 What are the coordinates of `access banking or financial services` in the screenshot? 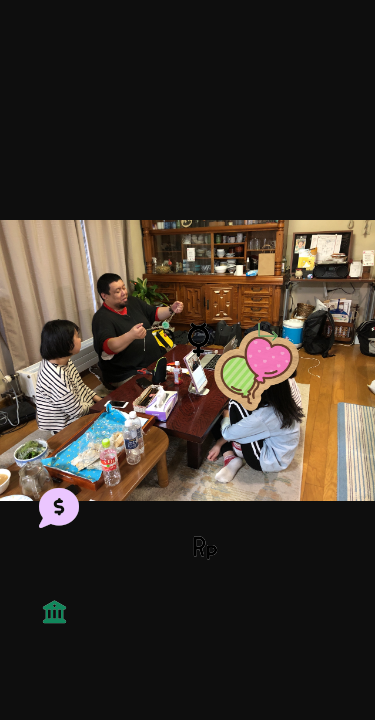 It's located at (54, 611).